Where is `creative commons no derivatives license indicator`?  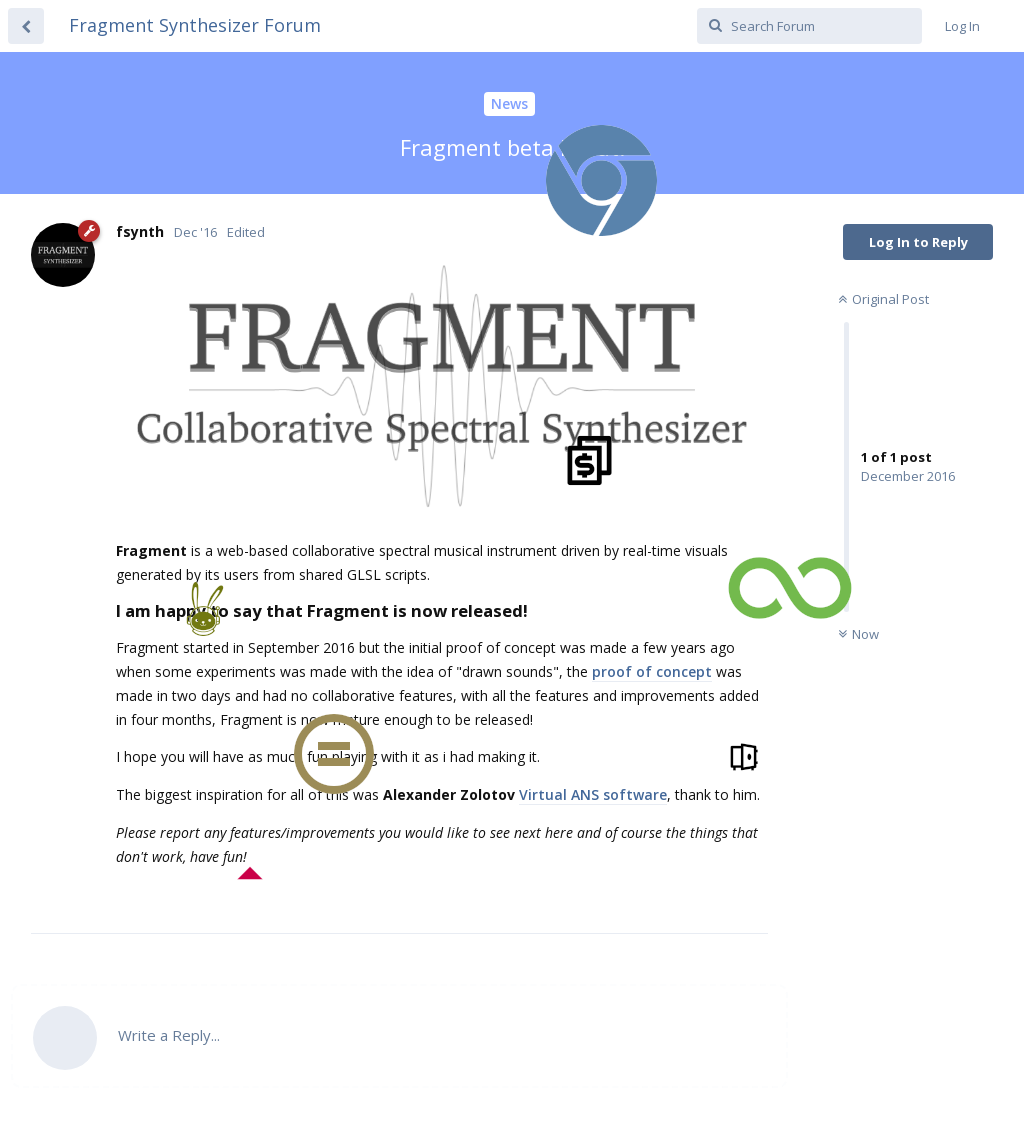 creative commons no derivatives license indicator is located at coordinates (334, 754).